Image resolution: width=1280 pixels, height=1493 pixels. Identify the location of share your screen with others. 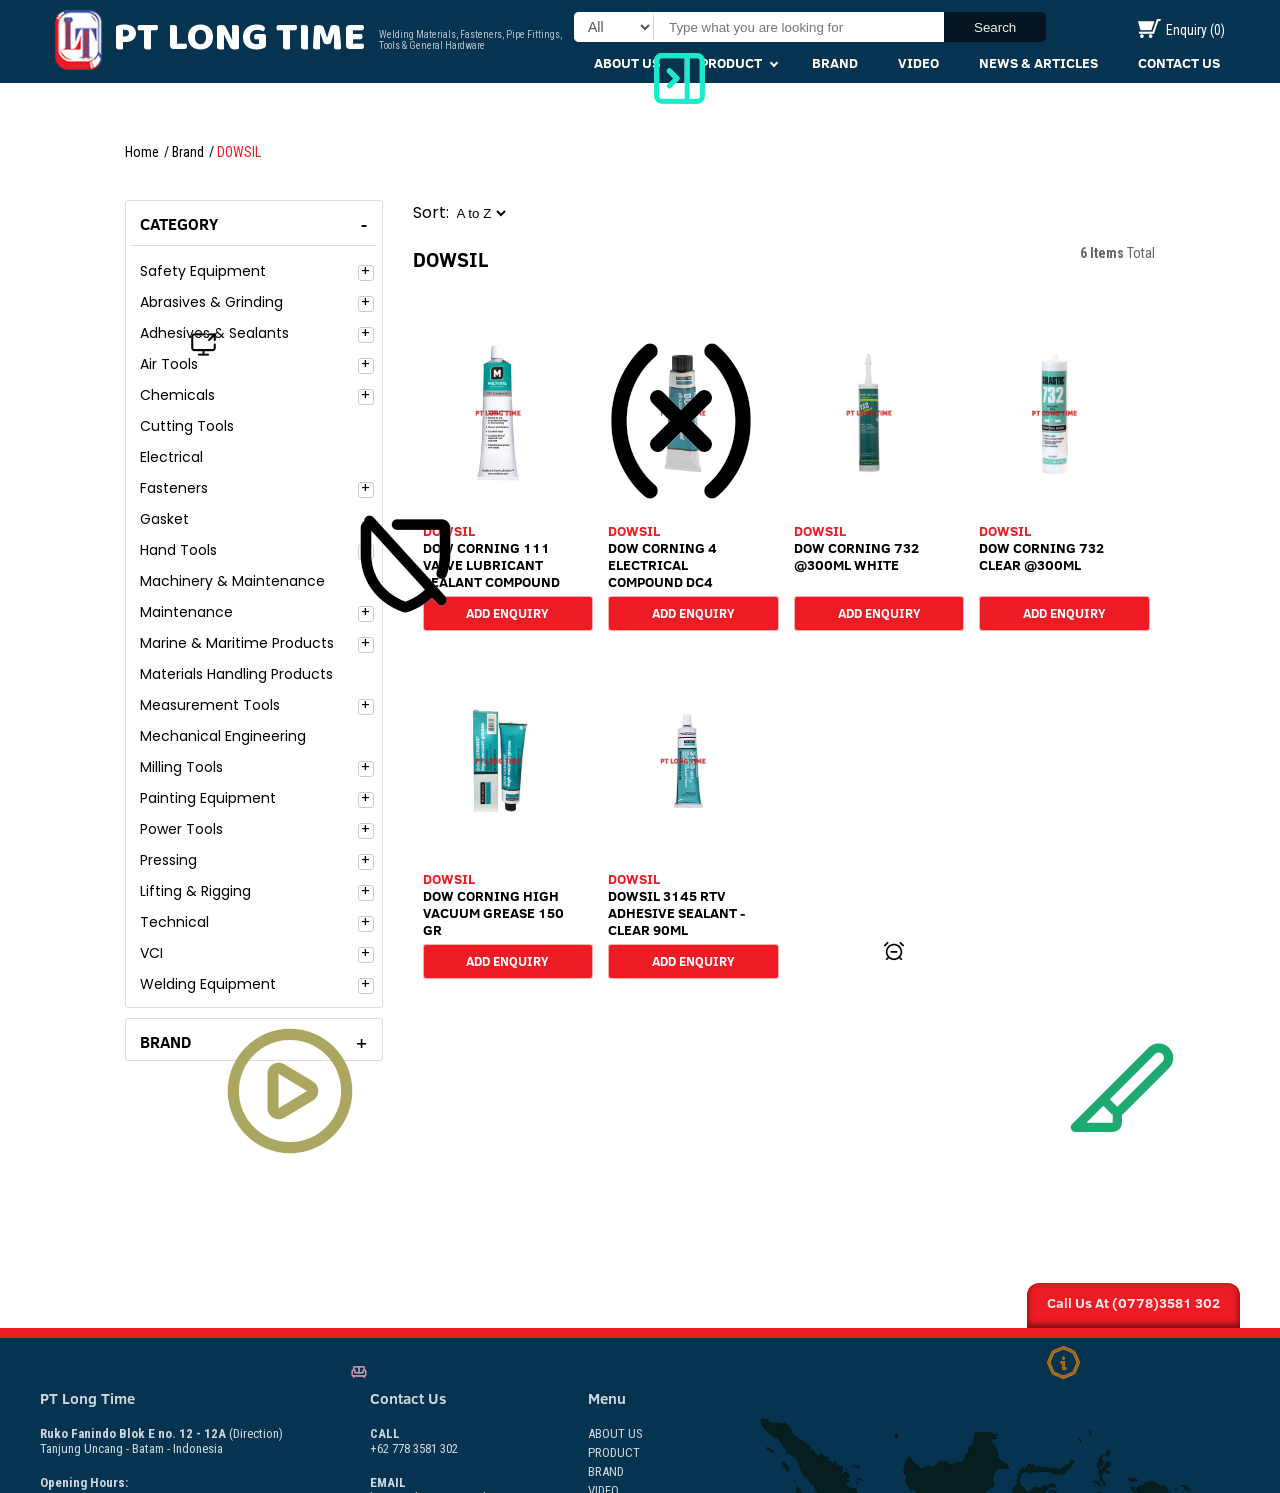
(203, 344).